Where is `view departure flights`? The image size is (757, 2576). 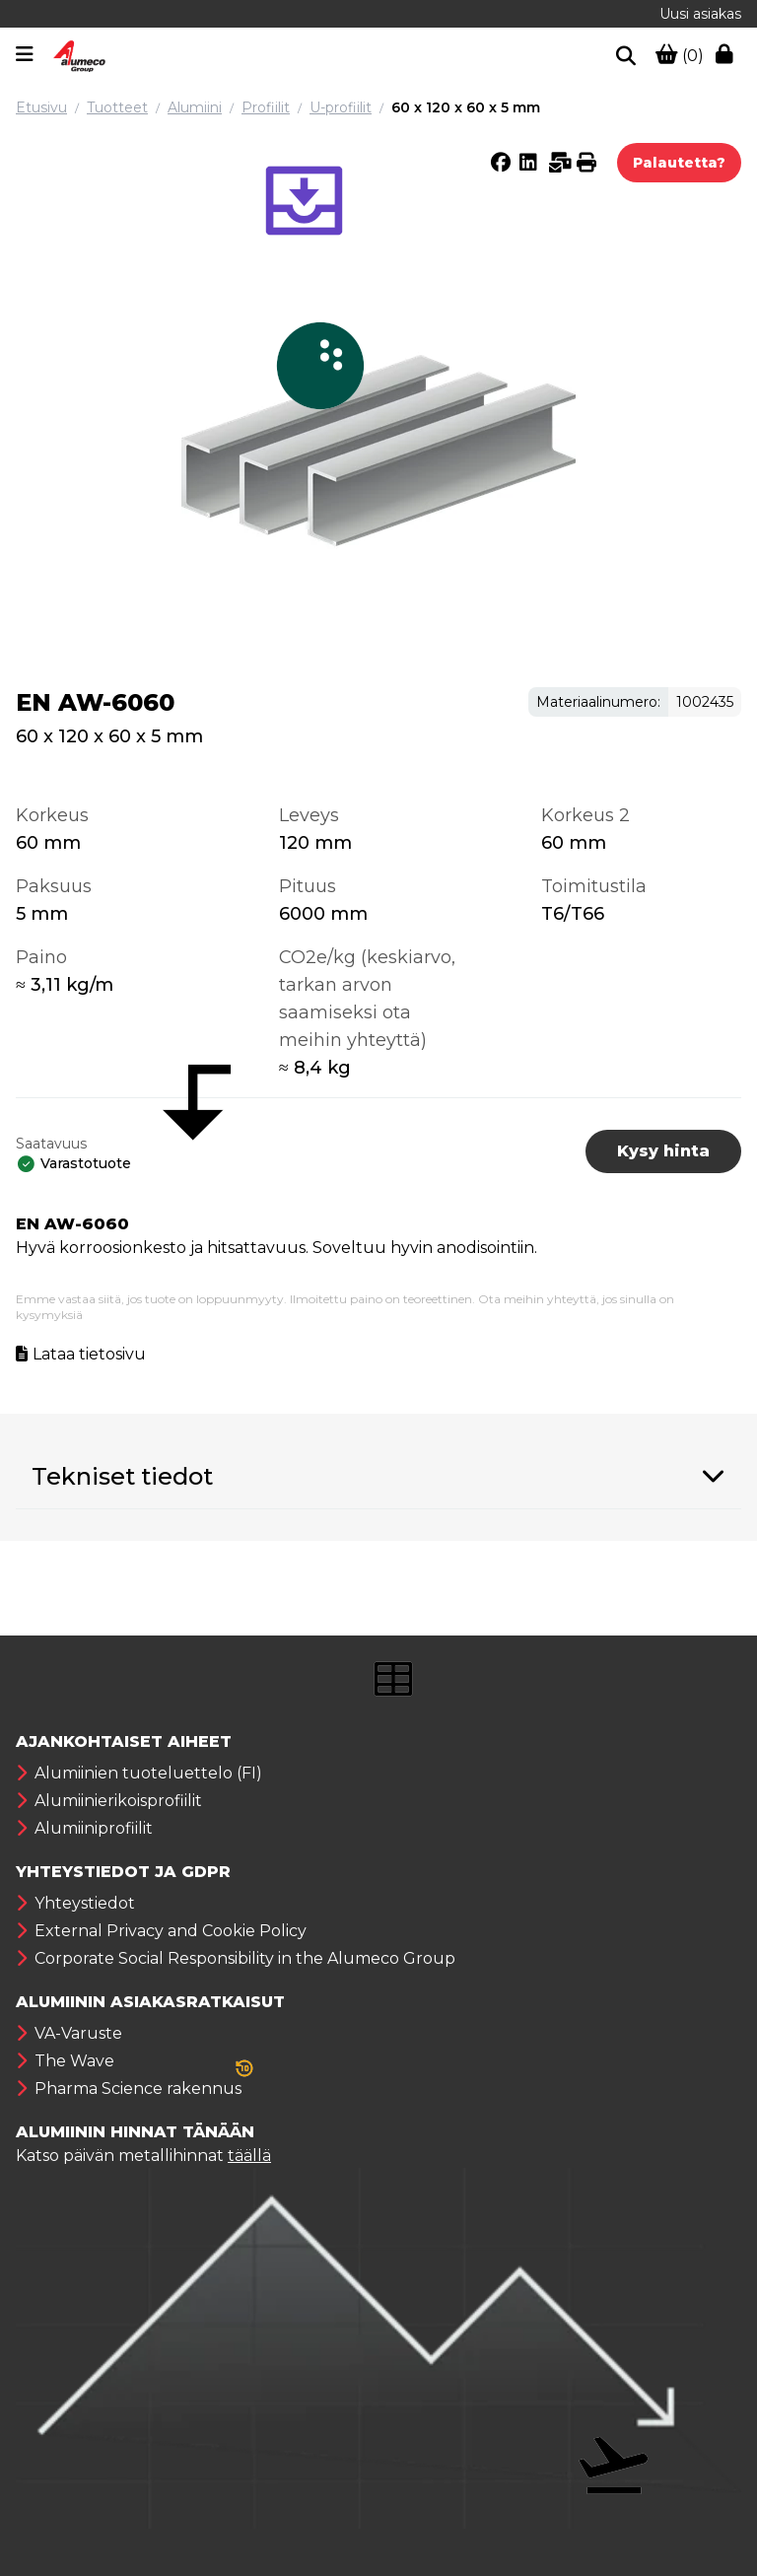
view departure flights is located at coordinates (614, 2464).